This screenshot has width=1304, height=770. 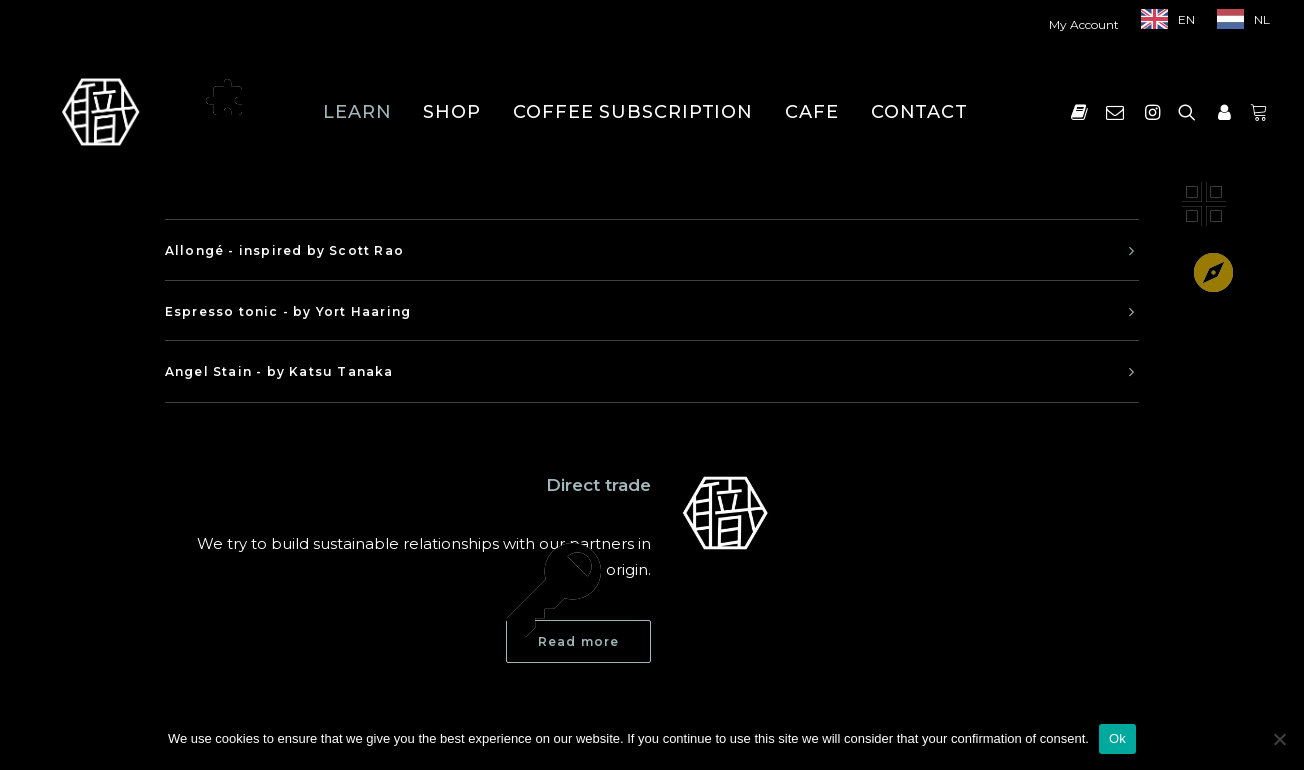 I want to click on explore nearby places or content, so click(x=1213, y=272).